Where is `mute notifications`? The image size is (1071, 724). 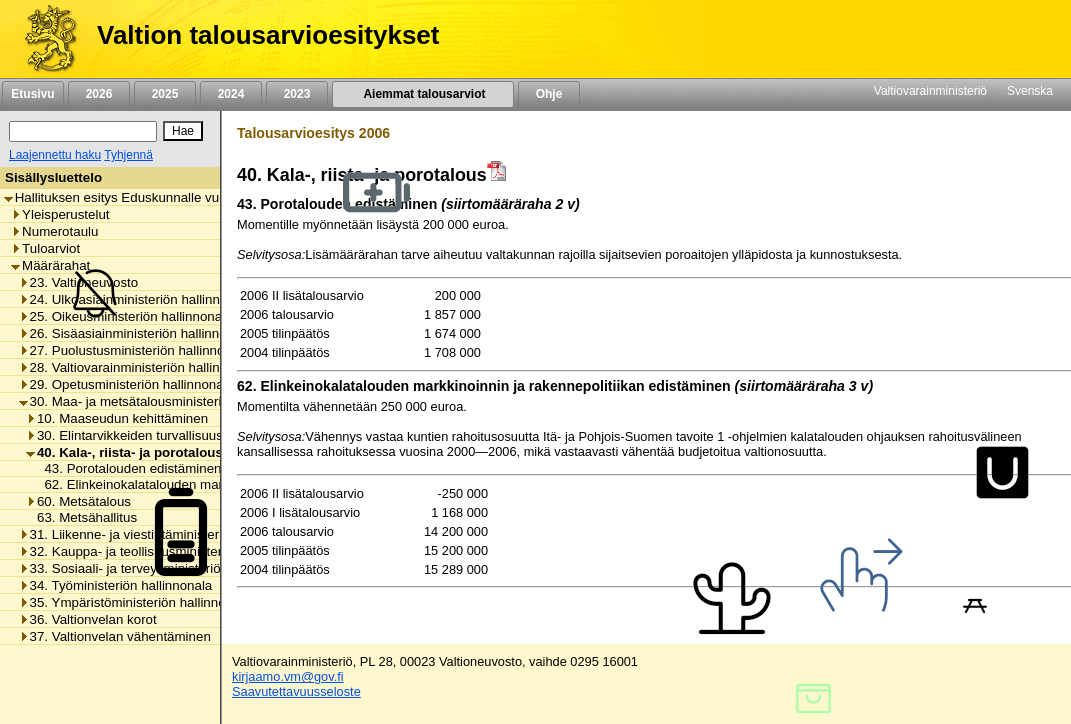 mute notifications is located at coordinates (95, 293).